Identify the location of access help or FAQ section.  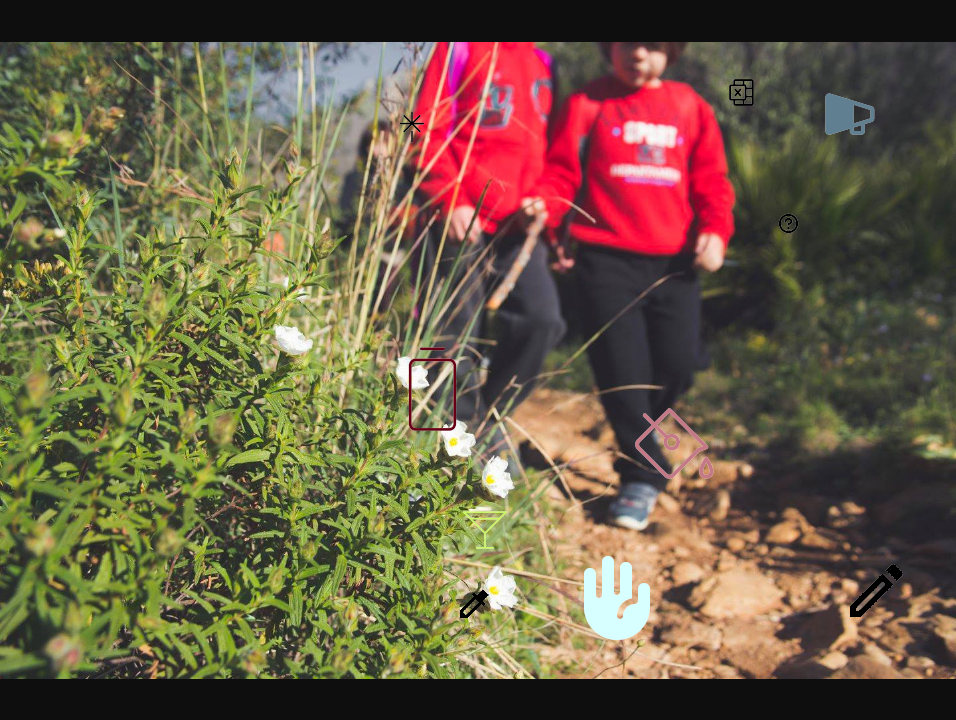
(788, 223).